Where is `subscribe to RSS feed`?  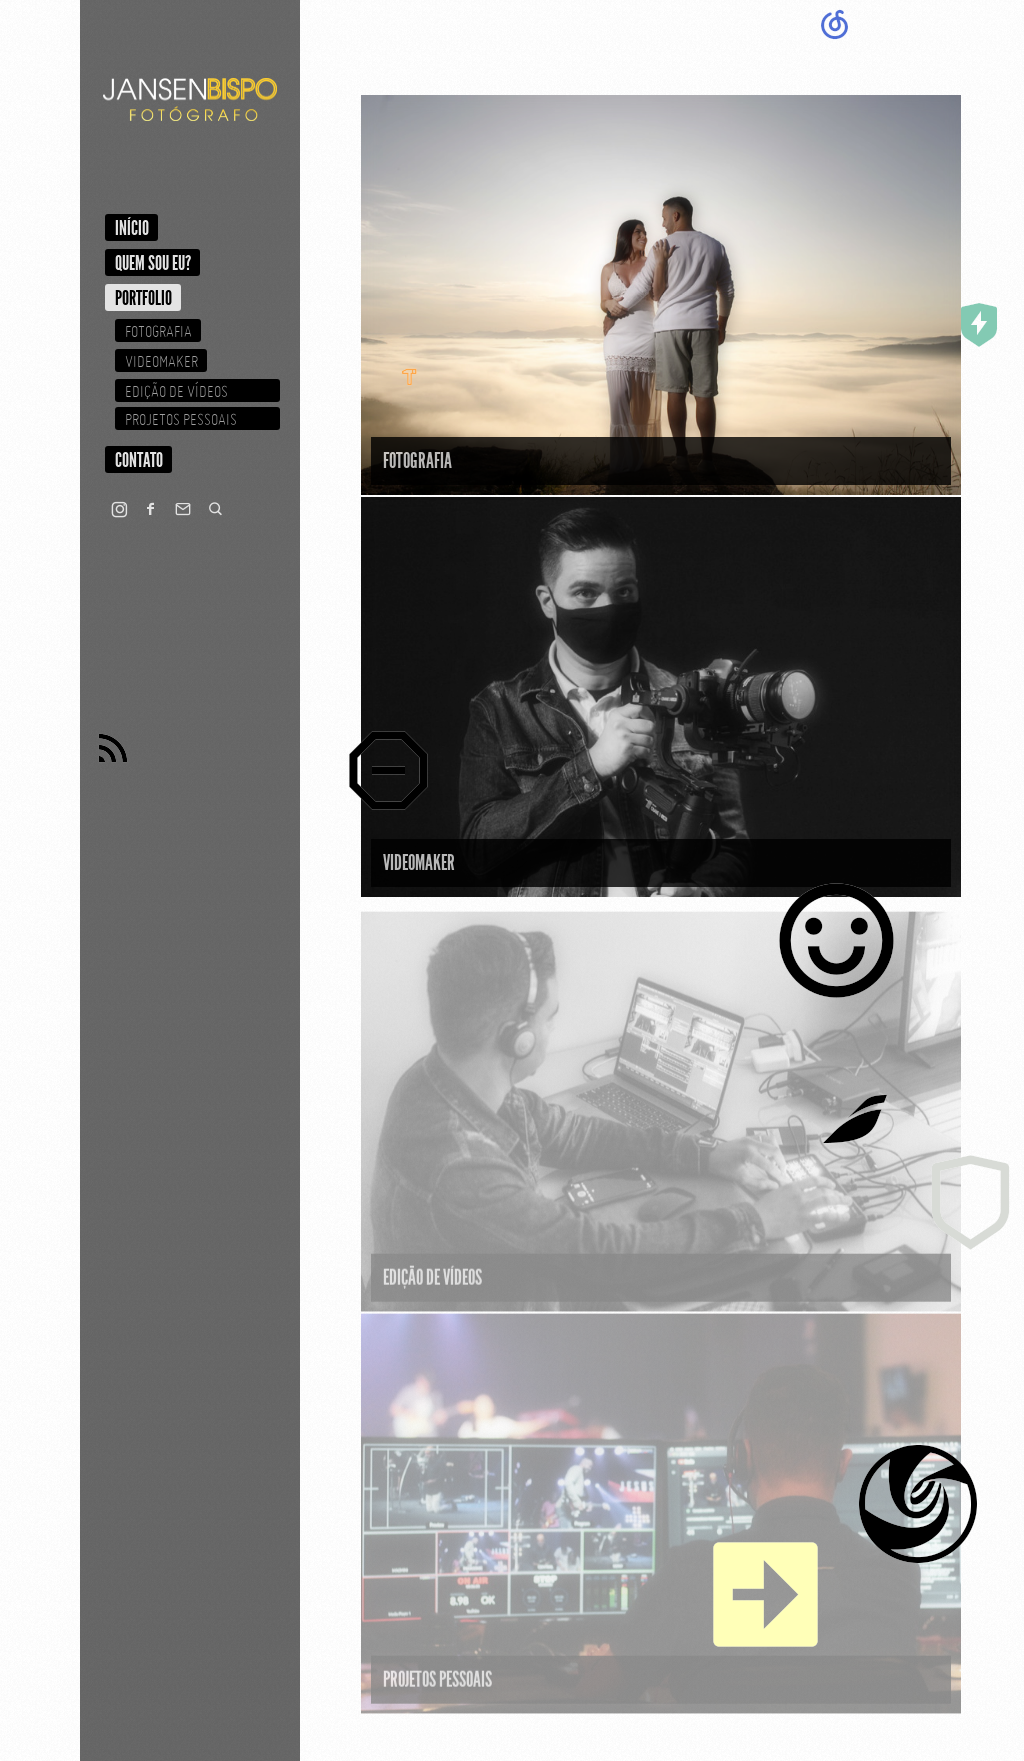 subscribe to RSS feed is located at coordinates (113, 748).